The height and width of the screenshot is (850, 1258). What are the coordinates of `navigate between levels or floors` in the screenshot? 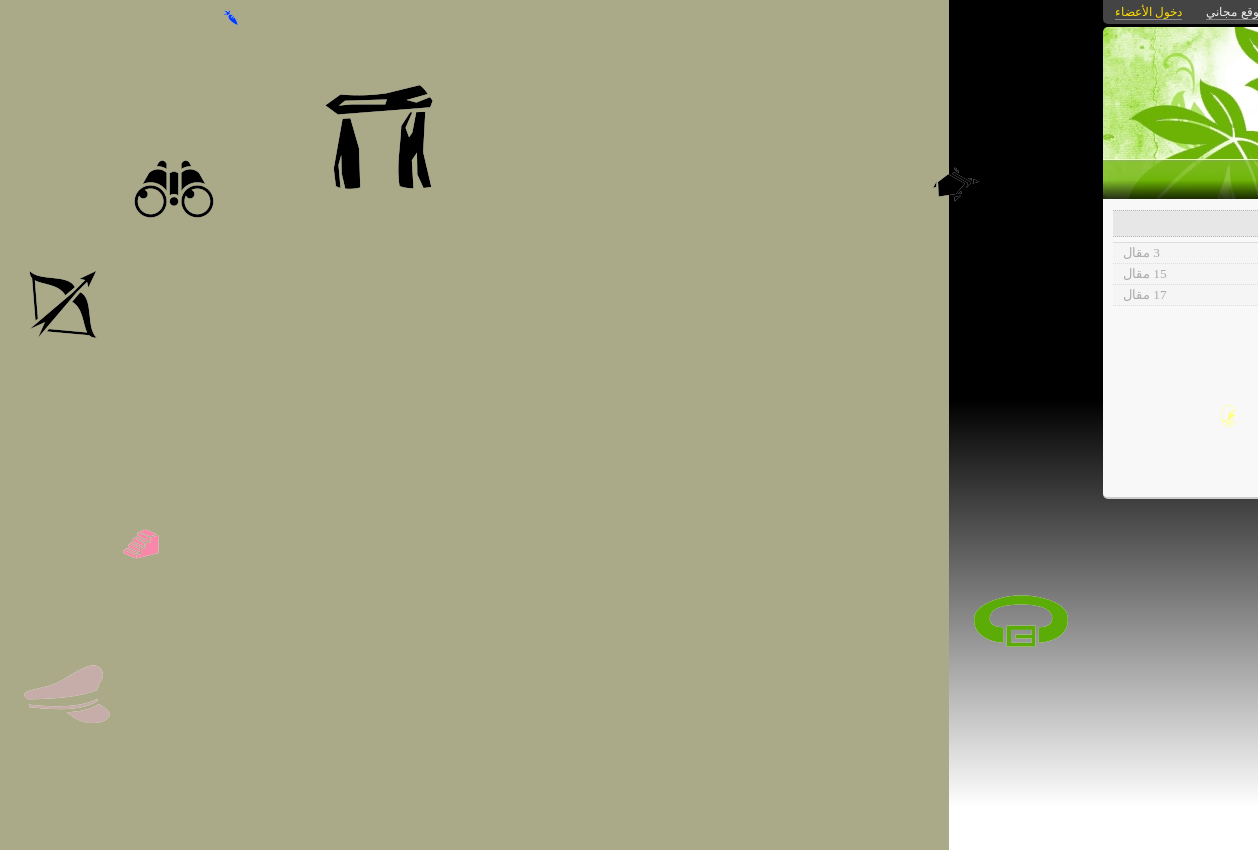 It's located at (141, 544).